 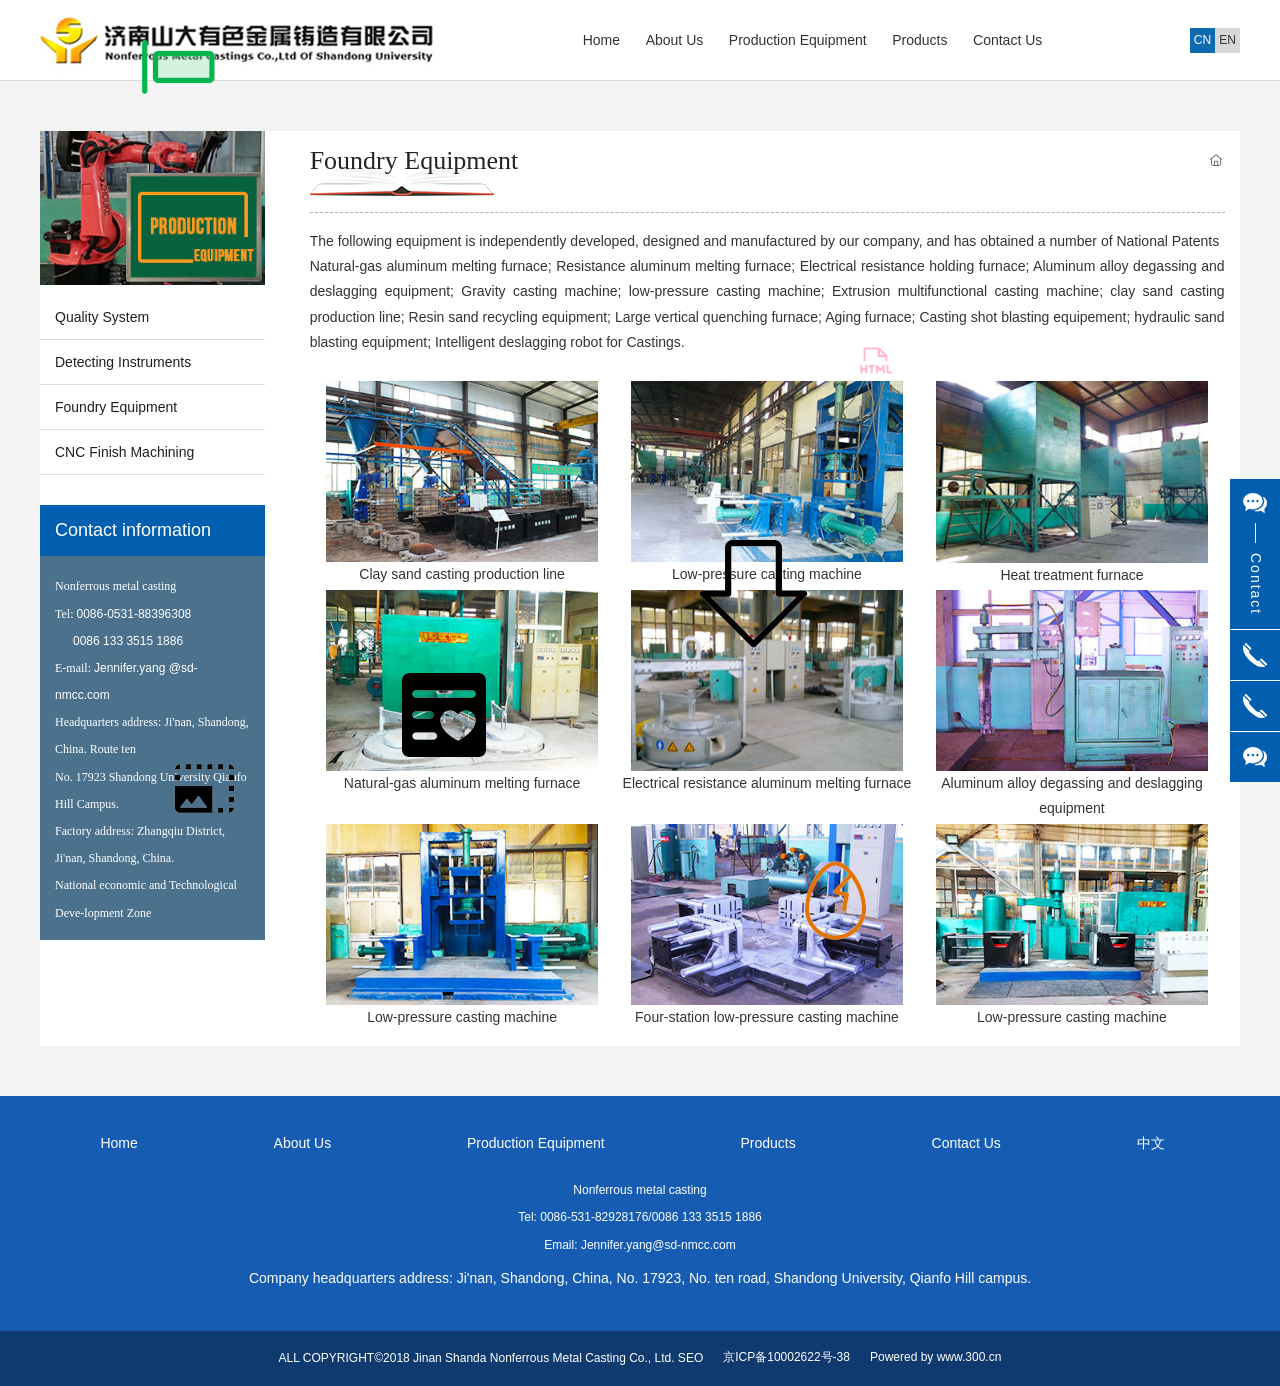 I want to click on download a file or content, so click(x=753, y=589).